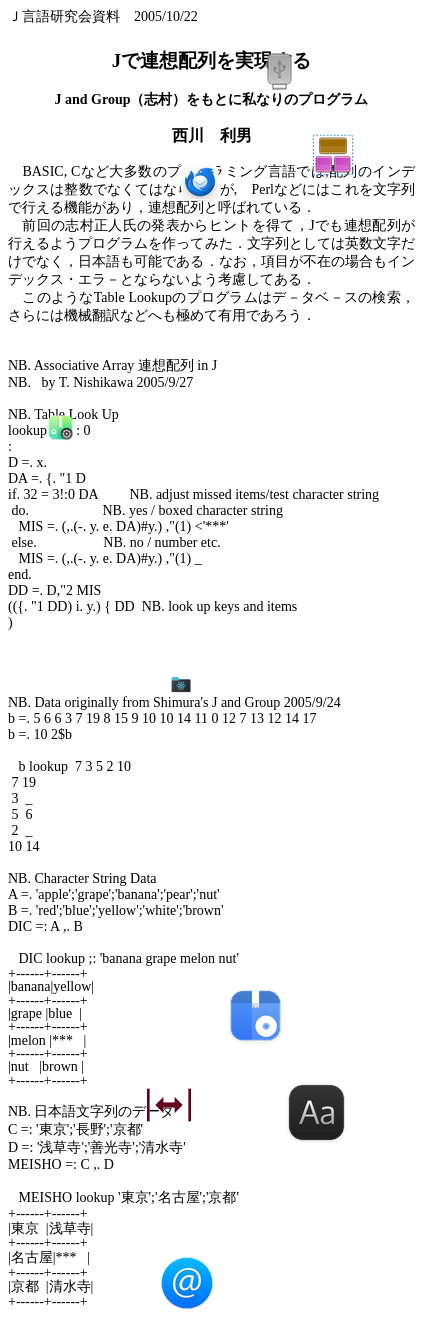 This screenshot has height=1334, width=423. I want to click on adjust spacing between elements, so click(169, 1105).